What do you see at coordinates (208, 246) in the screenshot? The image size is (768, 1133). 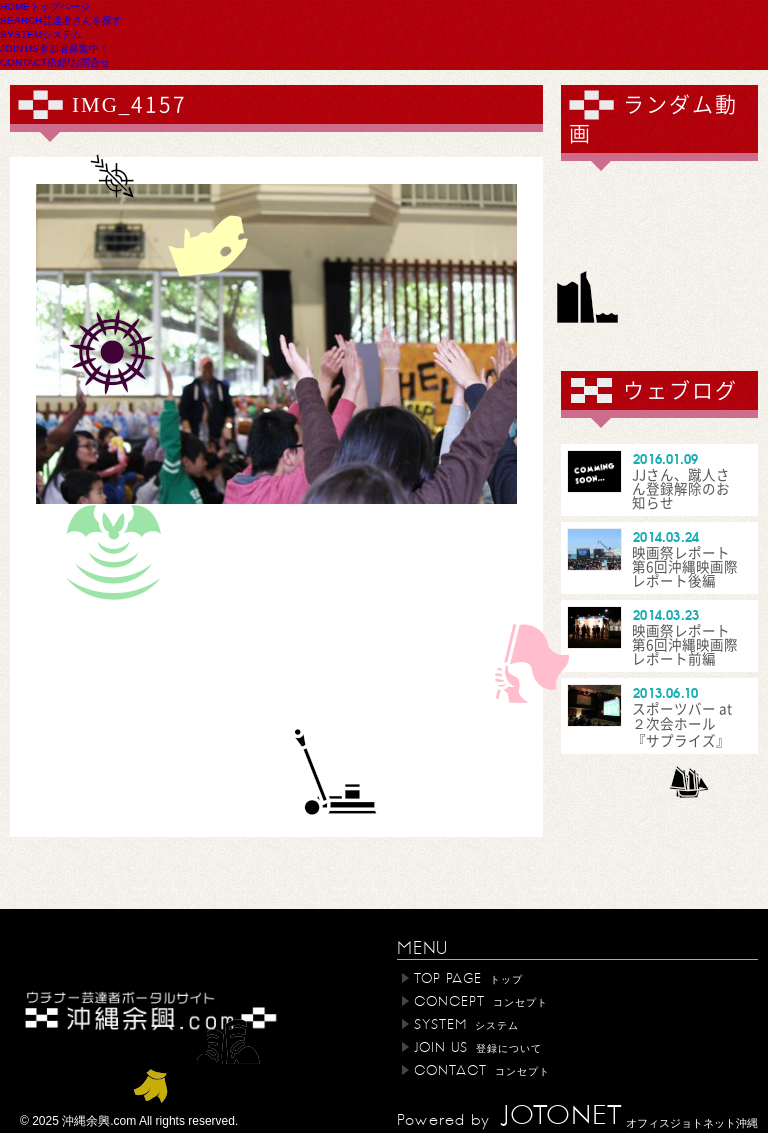 I see `select South Africa as your region` at bounding box center [208, 246].